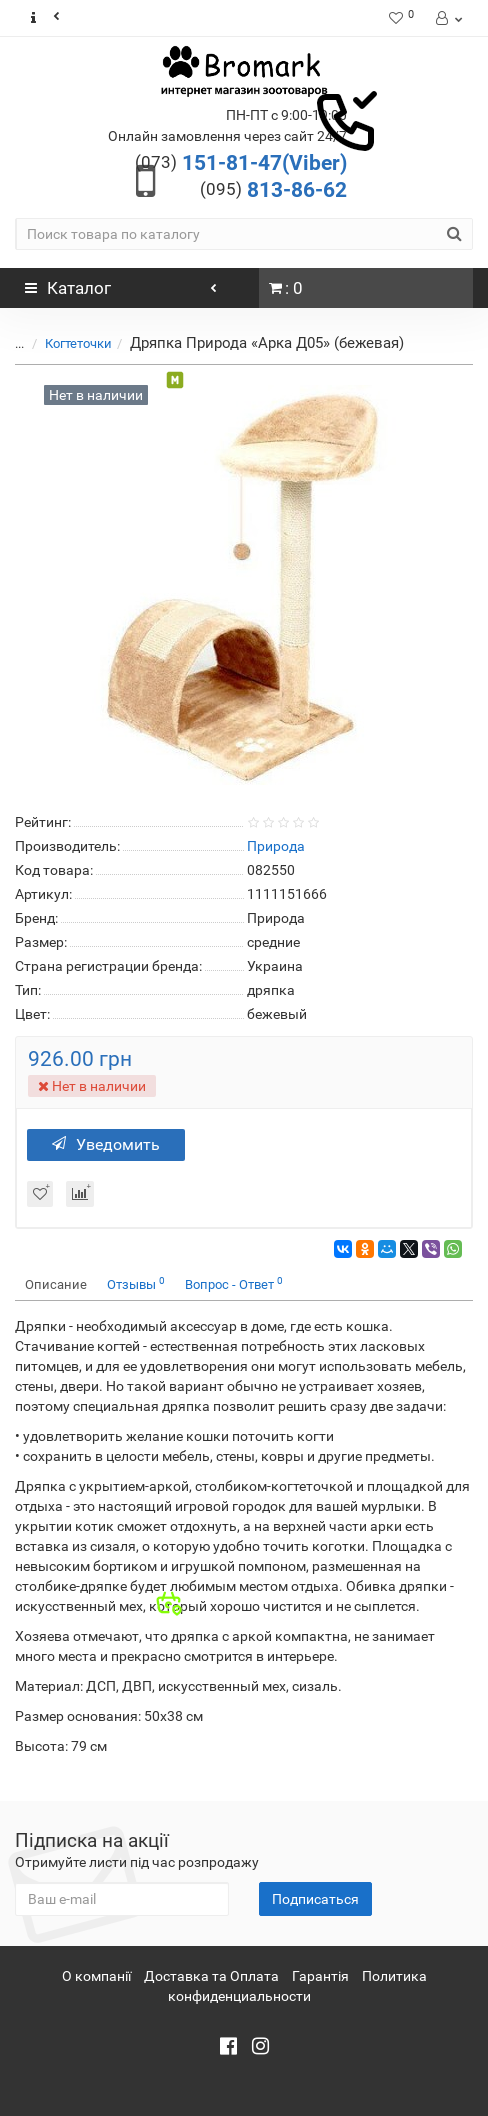  Describe the element at coordinates (168, 1602) in the screenshot. I see `view pickup location for your basket` at that location.